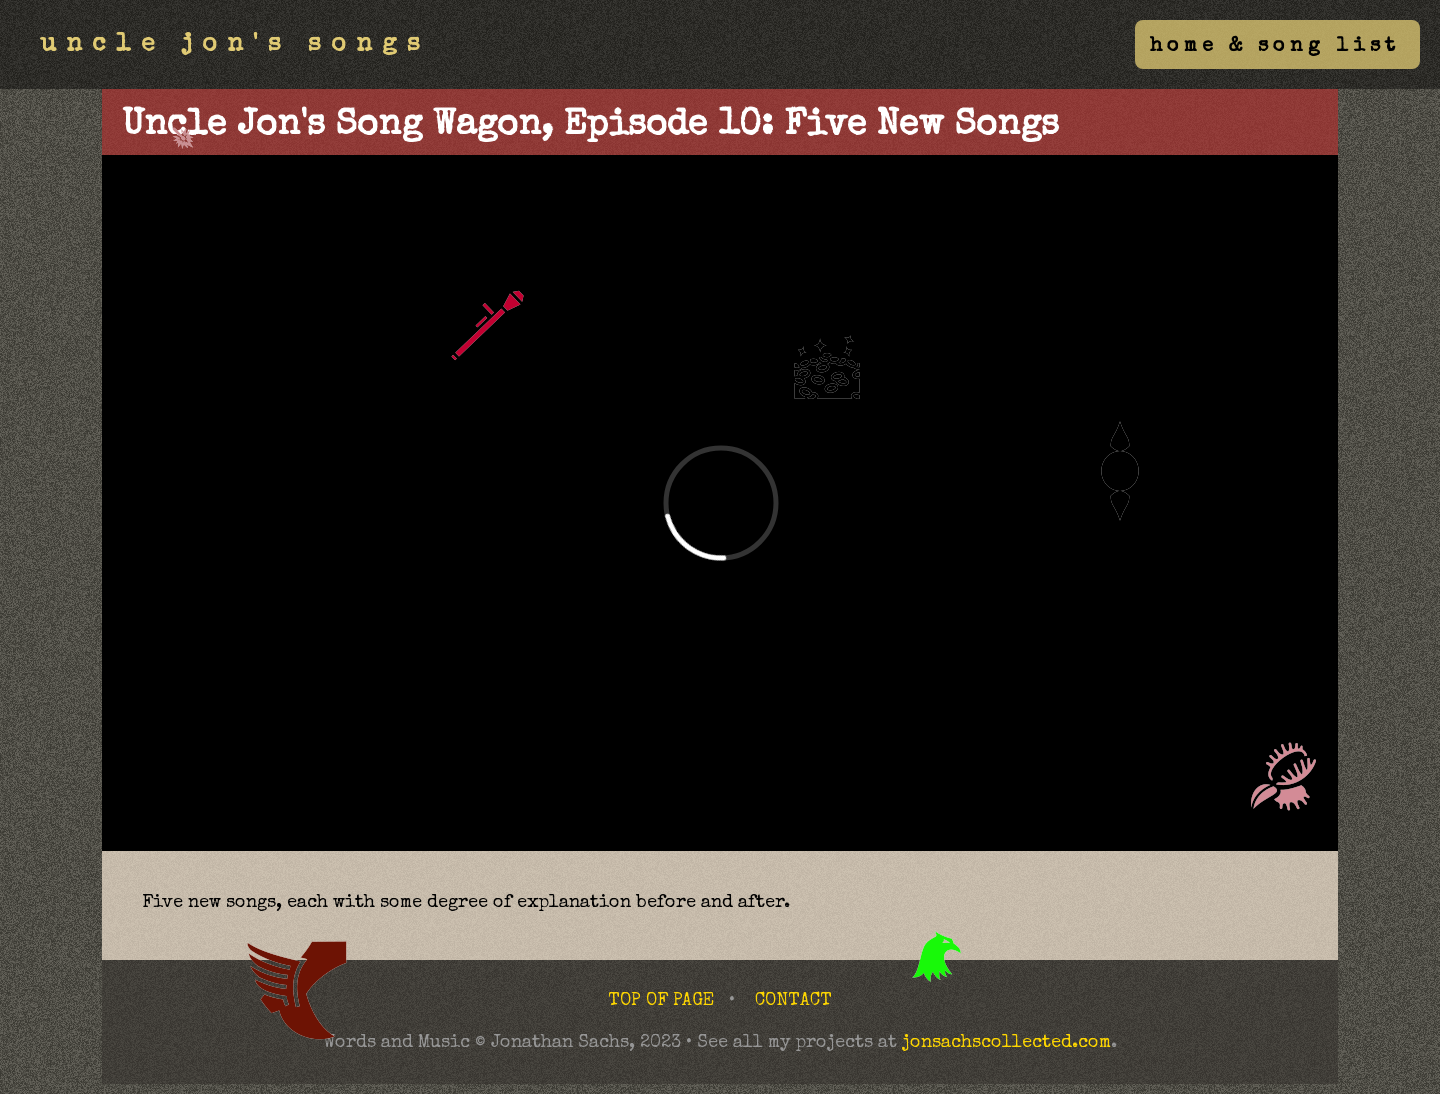  What do you see at coordinates (296, 990) in the screenshot?
I see `indicates speed boost or agility power-up` at bounding box center [296, 990].